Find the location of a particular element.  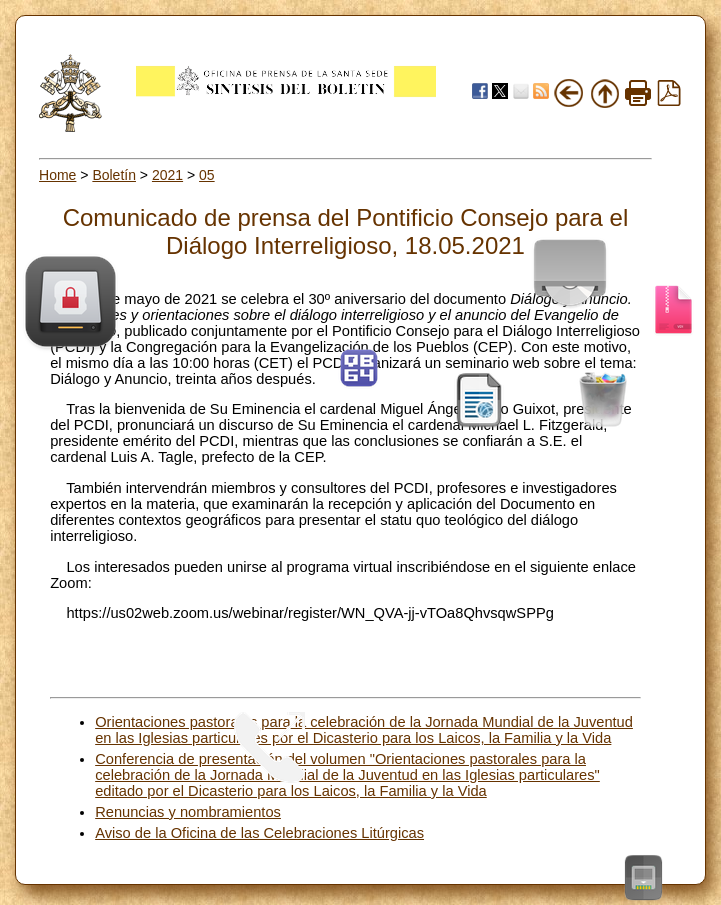

a virtualbox virtual disk image file is located at coordinates (673, 310).